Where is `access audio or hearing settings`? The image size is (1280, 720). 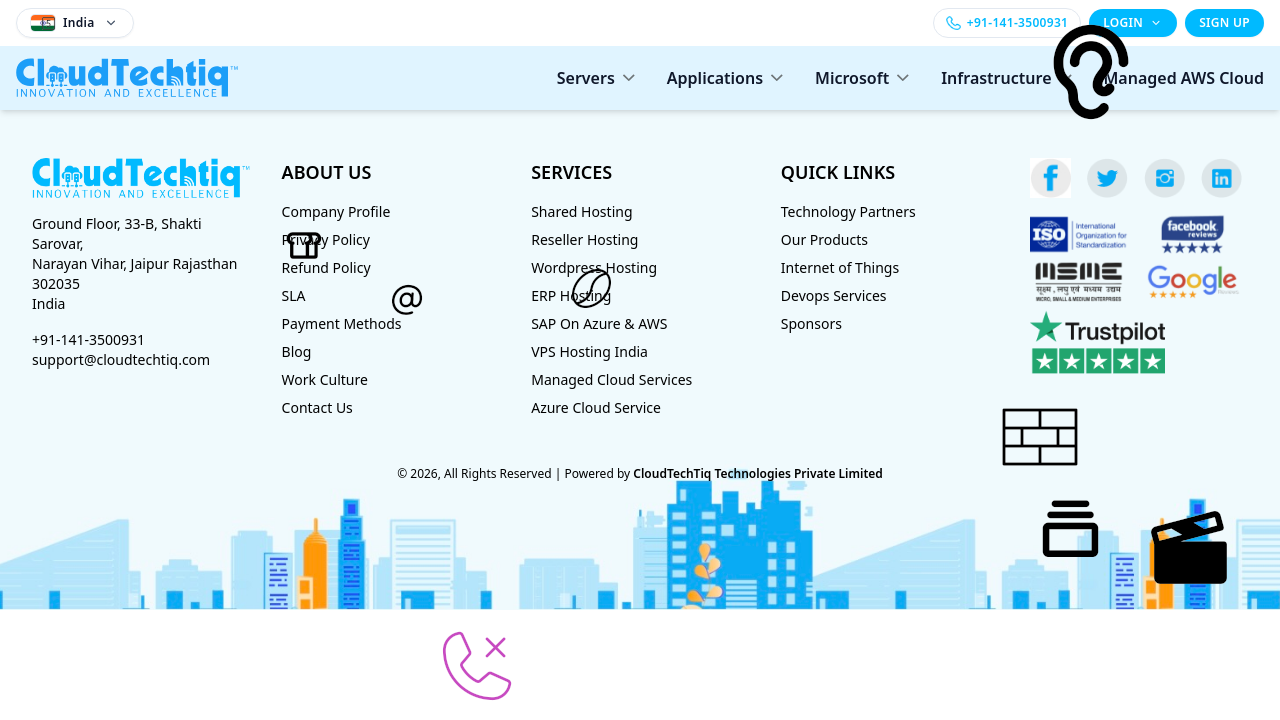
access audio or hearing settings is located at coordinates (1091, 72).